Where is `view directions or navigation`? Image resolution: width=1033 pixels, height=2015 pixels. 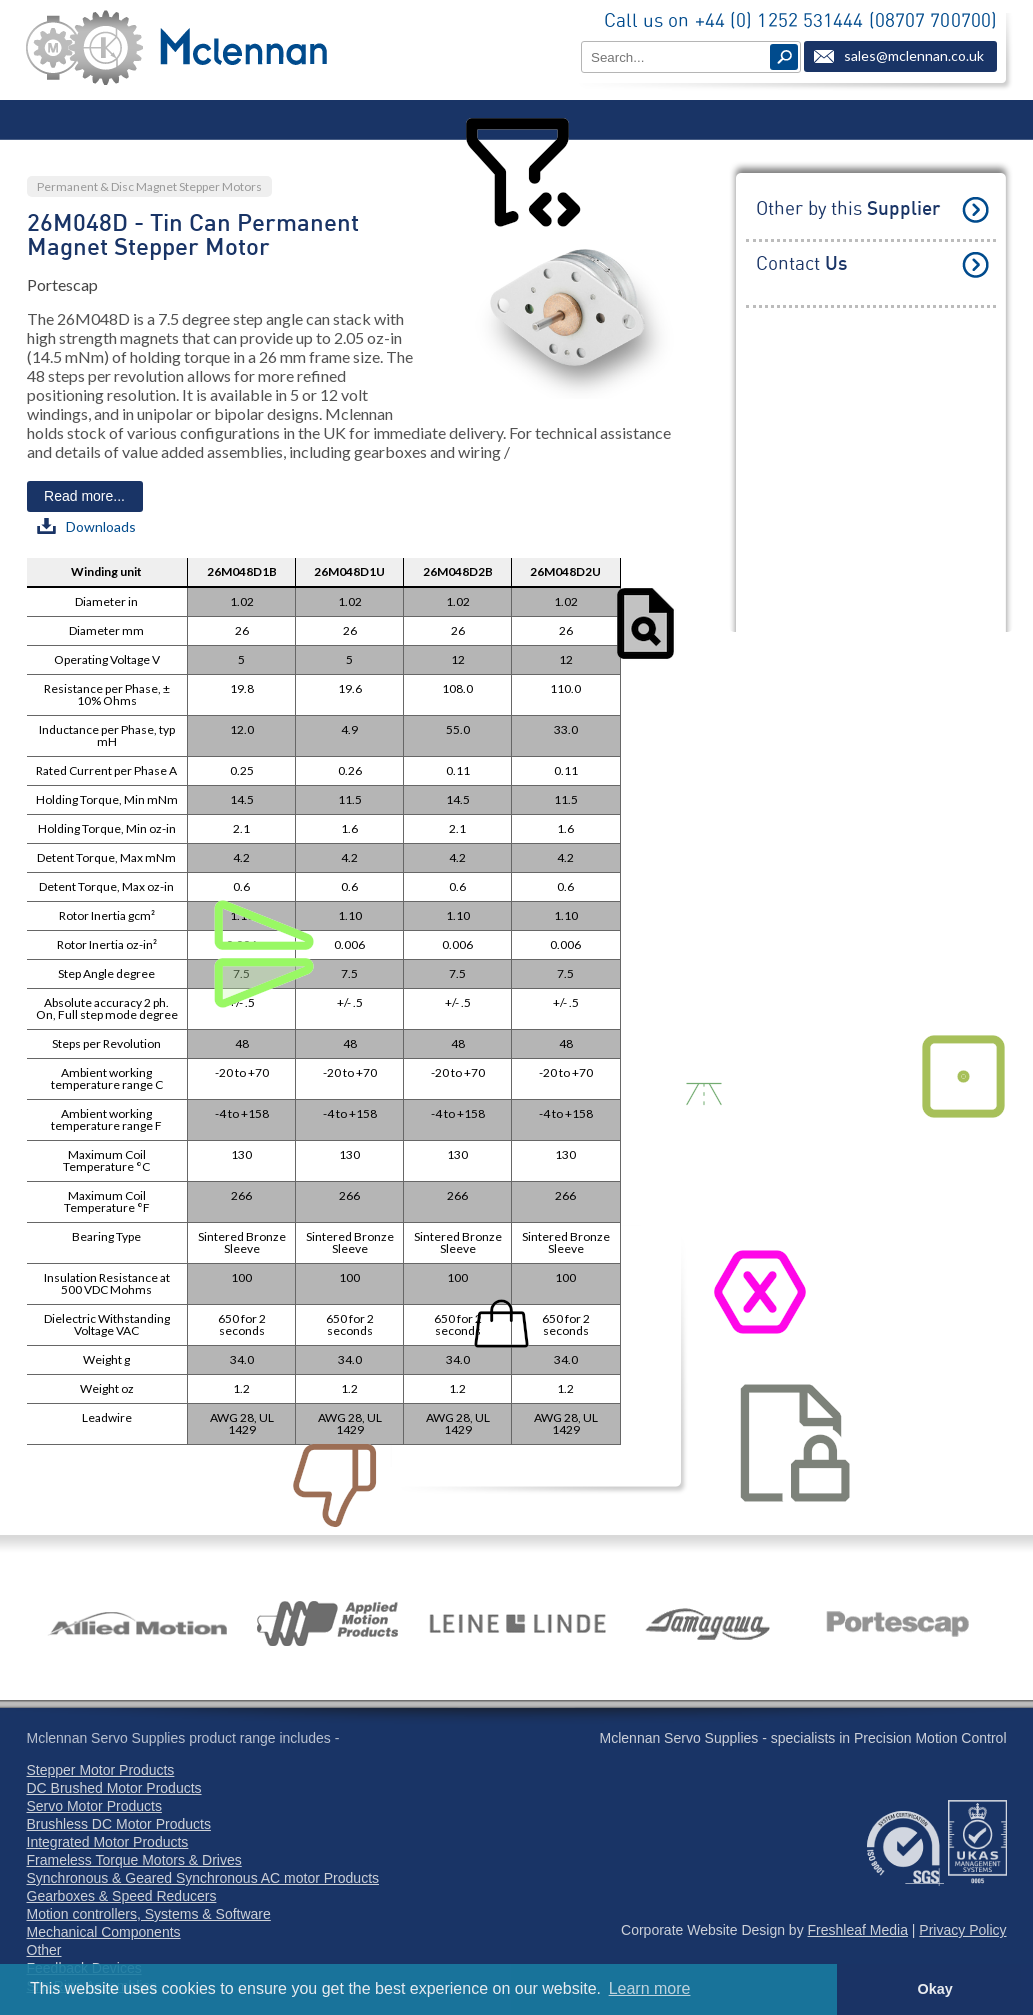
view directions or navigation is located at coordinates (704, 1094).